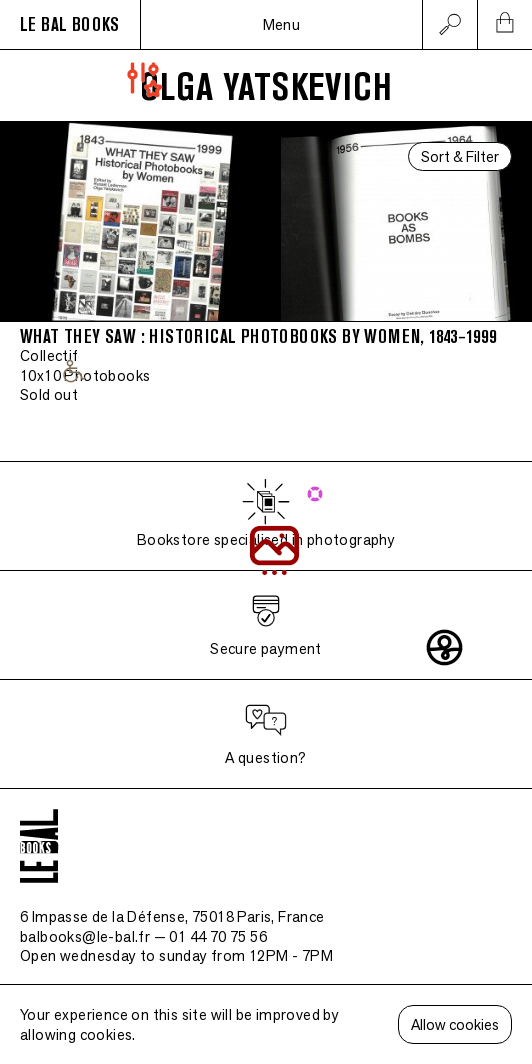  What do you see at coordinates (72, 371) in the screenshot?
I see `indicates wheelchair accessible facilities` at bounding box center [72, 371].